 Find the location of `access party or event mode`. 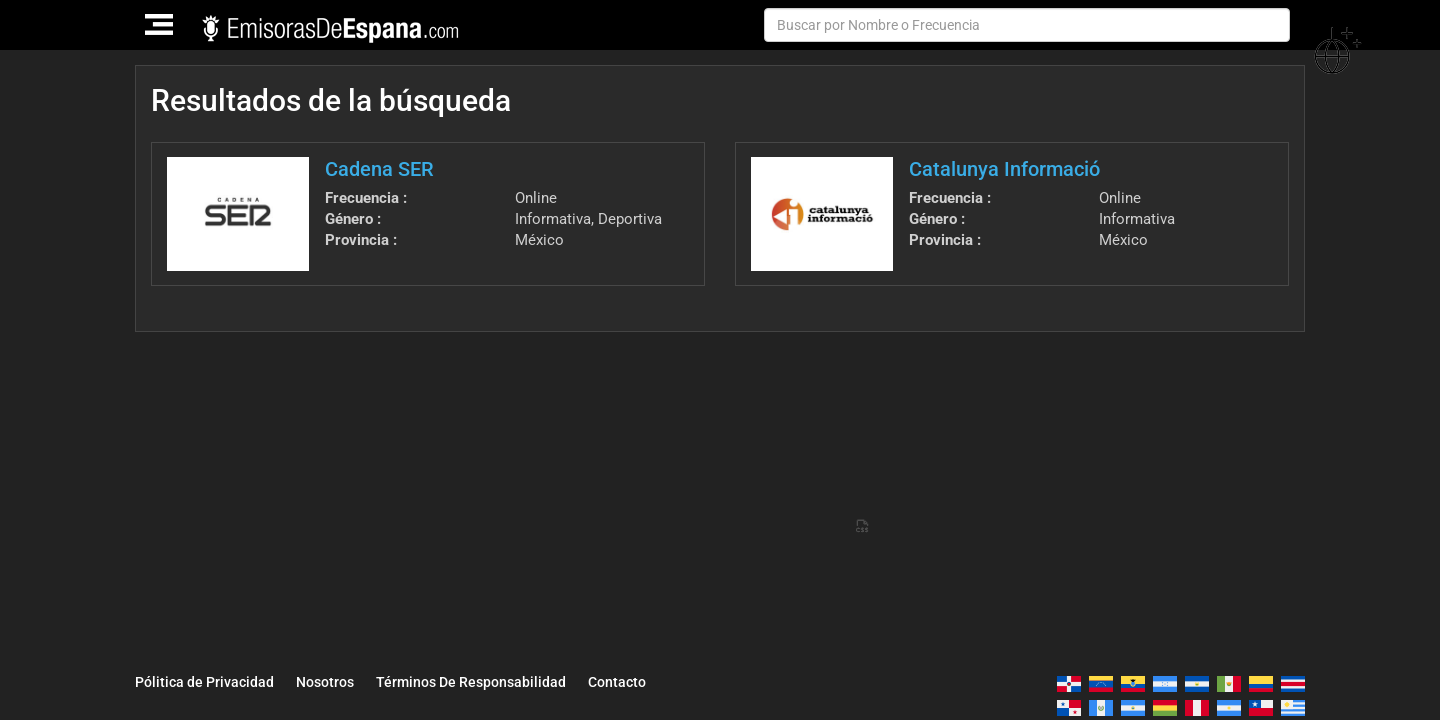

access party or event mode is located at coordinates (1335, 51).